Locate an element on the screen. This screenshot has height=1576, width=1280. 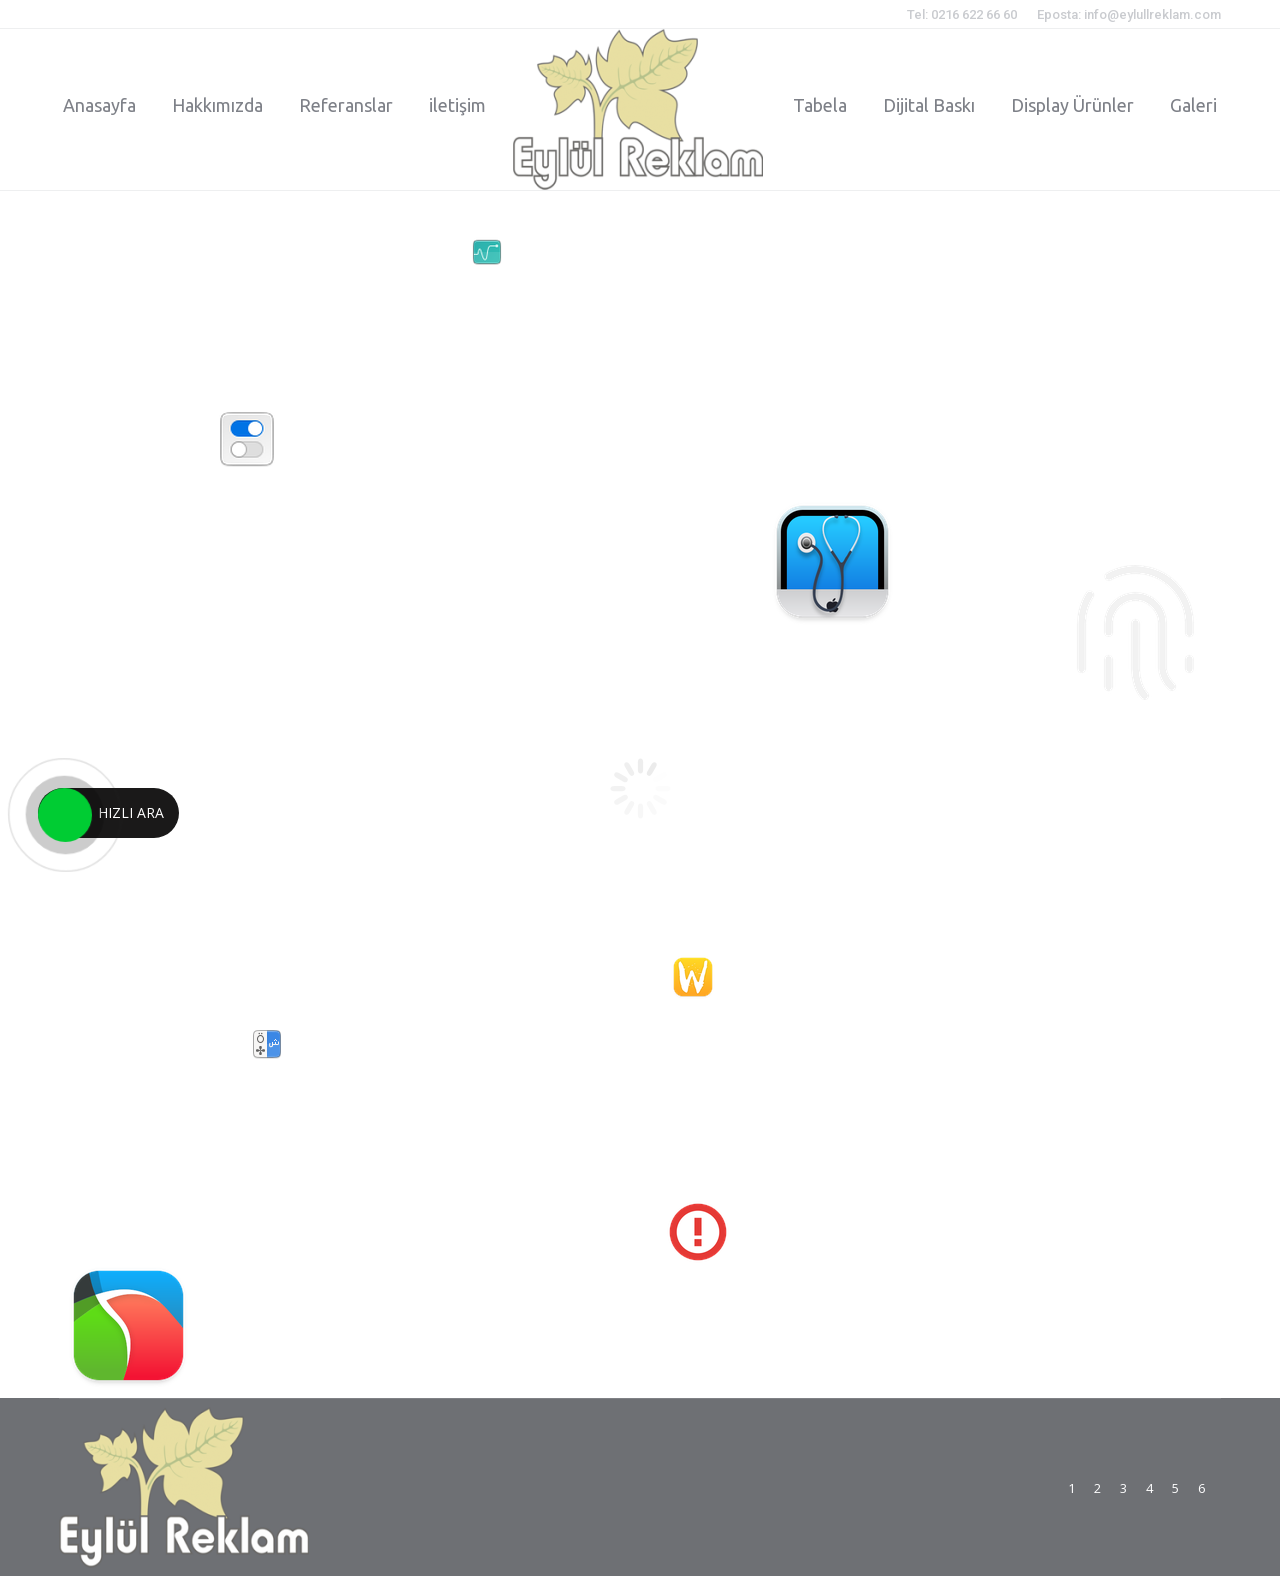
open the wayland display server application is located at coordinates (693, 977).